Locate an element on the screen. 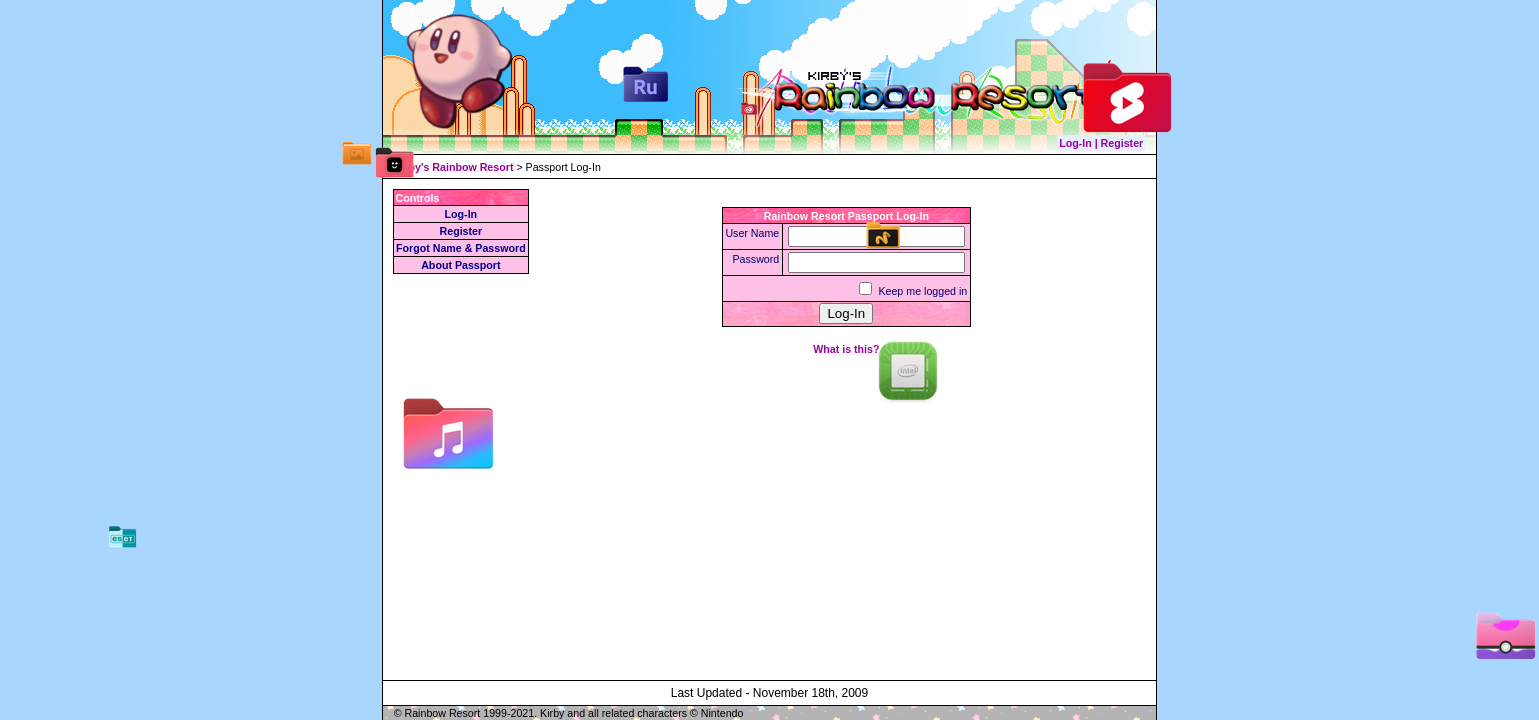 The height and width of the screenshot is (720, 1539). folder for pokémon dream ball collection or related files is located at coordinates (1505, 637).